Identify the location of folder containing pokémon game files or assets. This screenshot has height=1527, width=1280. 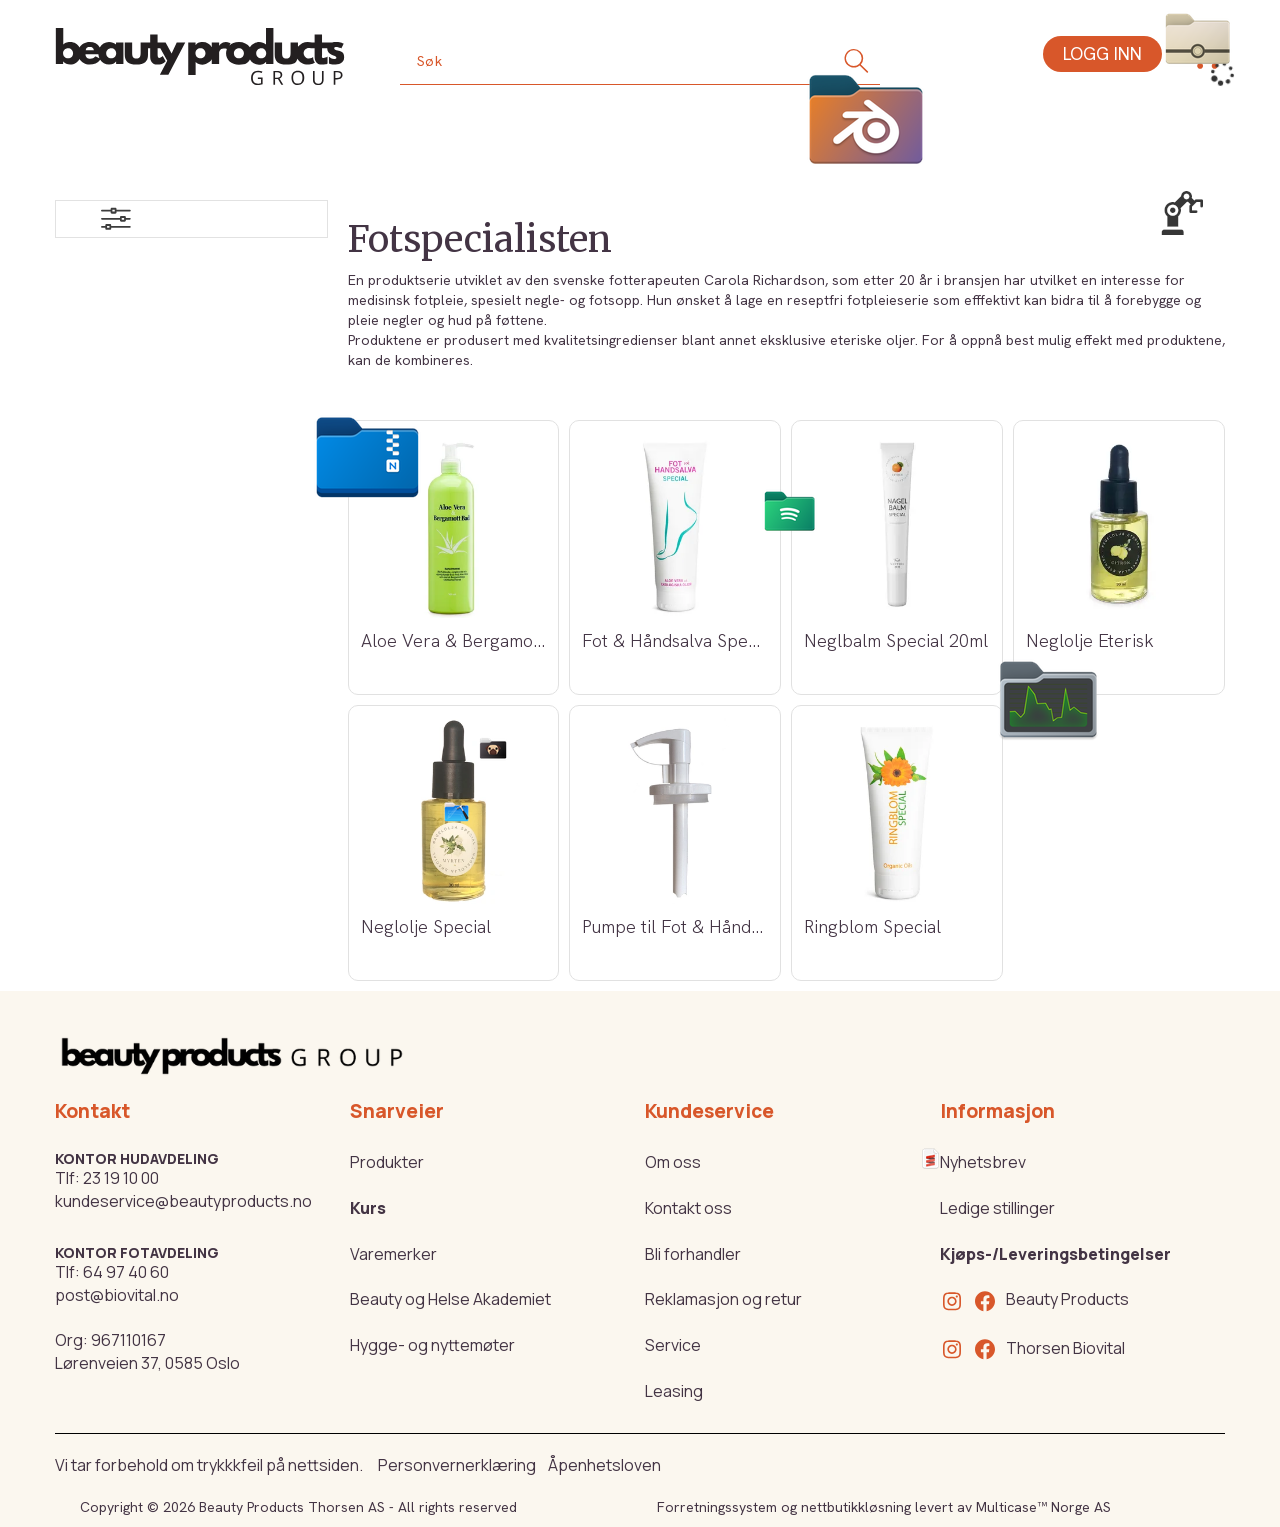
(1197, 40).